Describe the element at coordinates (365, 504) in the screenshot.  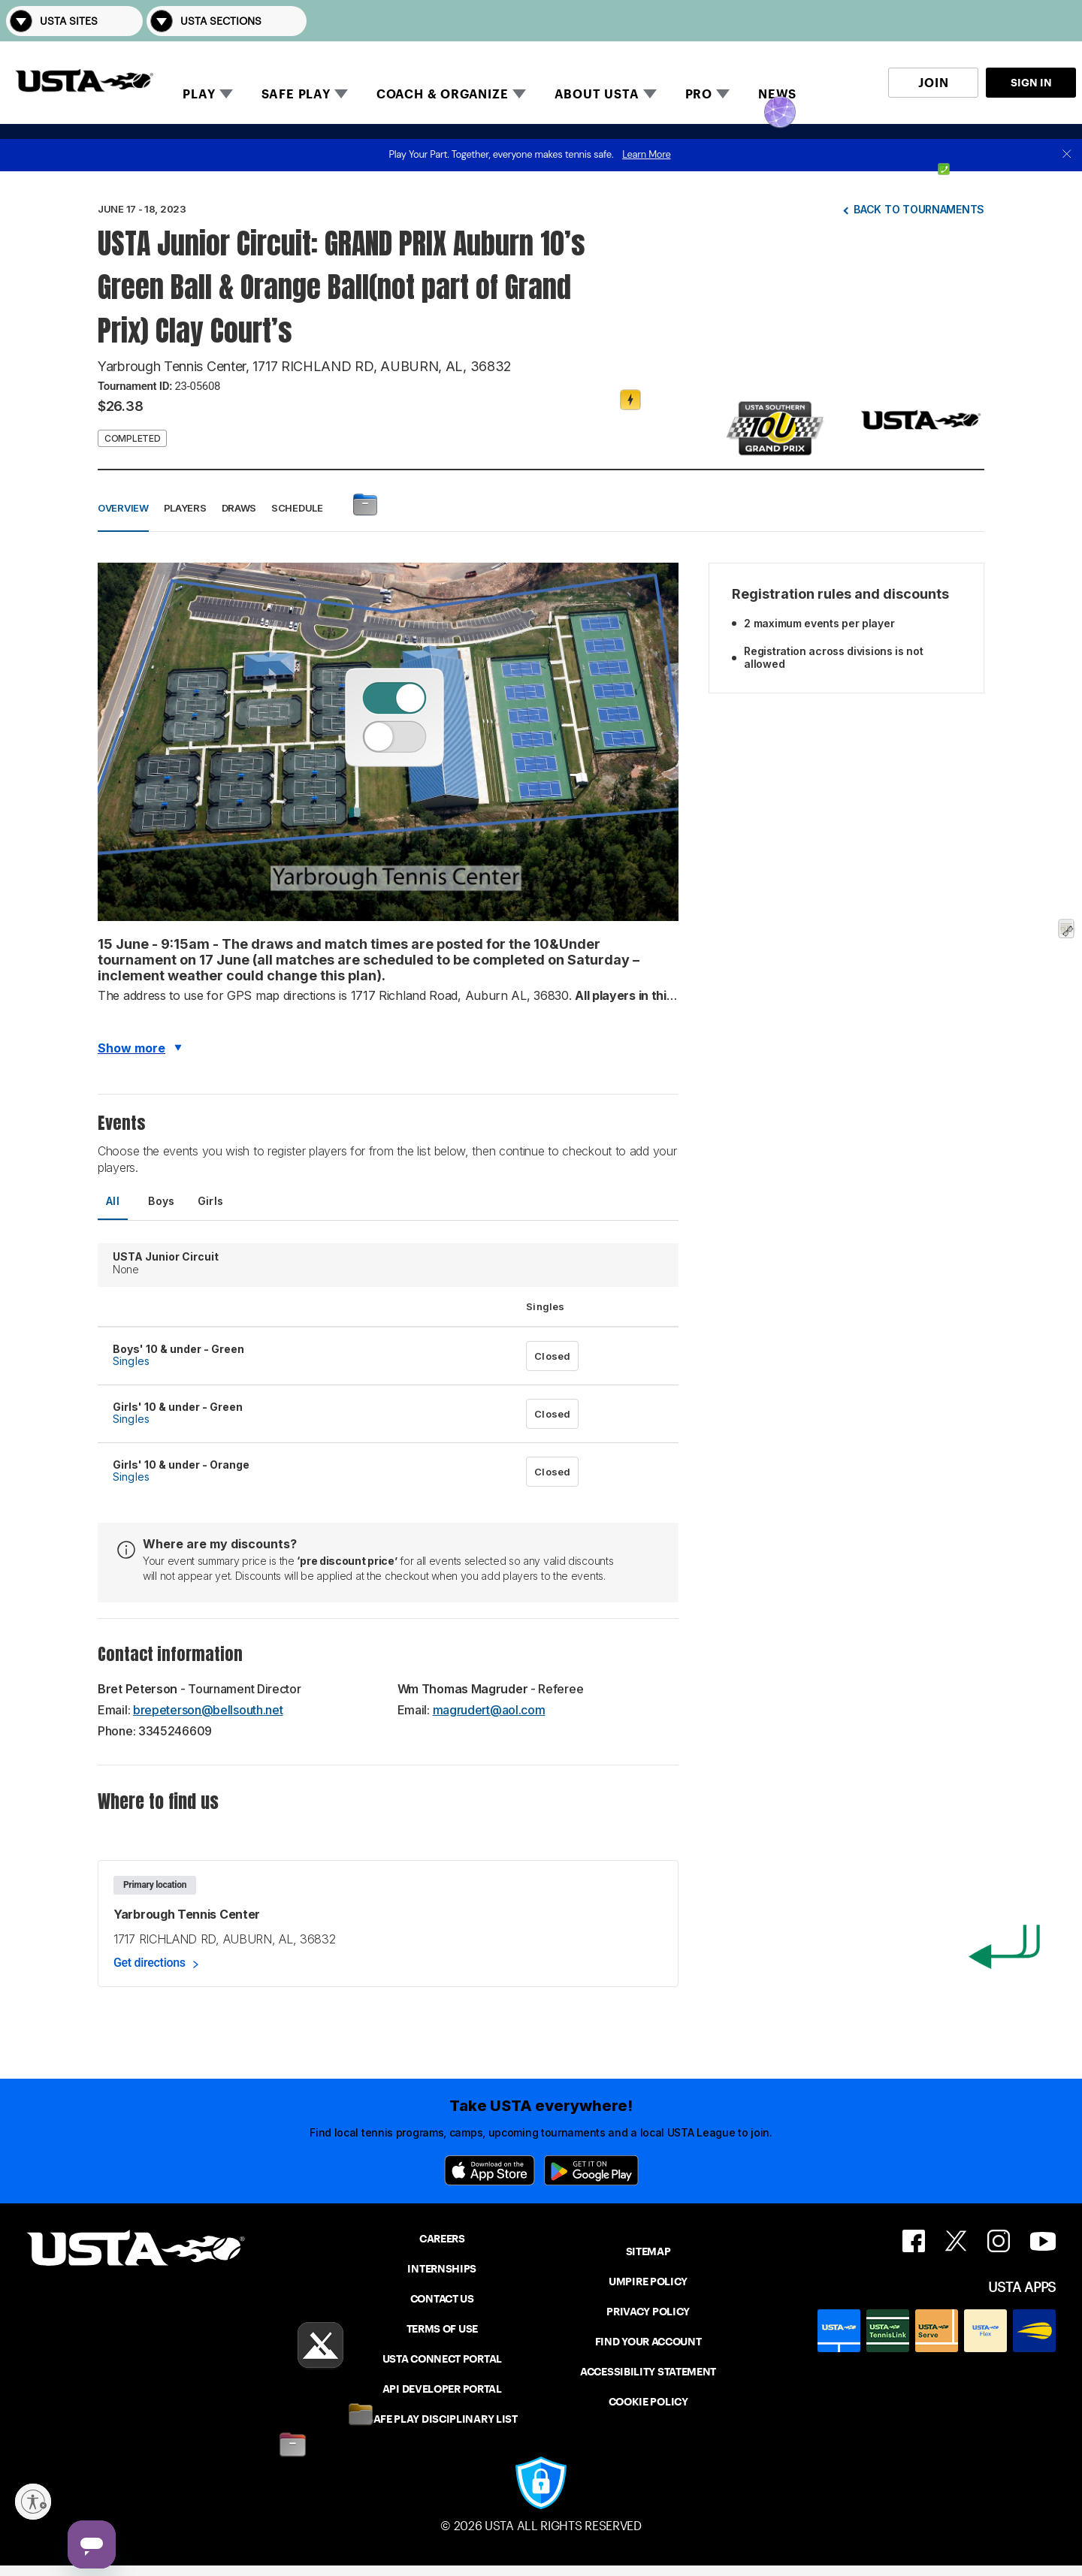
I see `open the file manager` at that location.